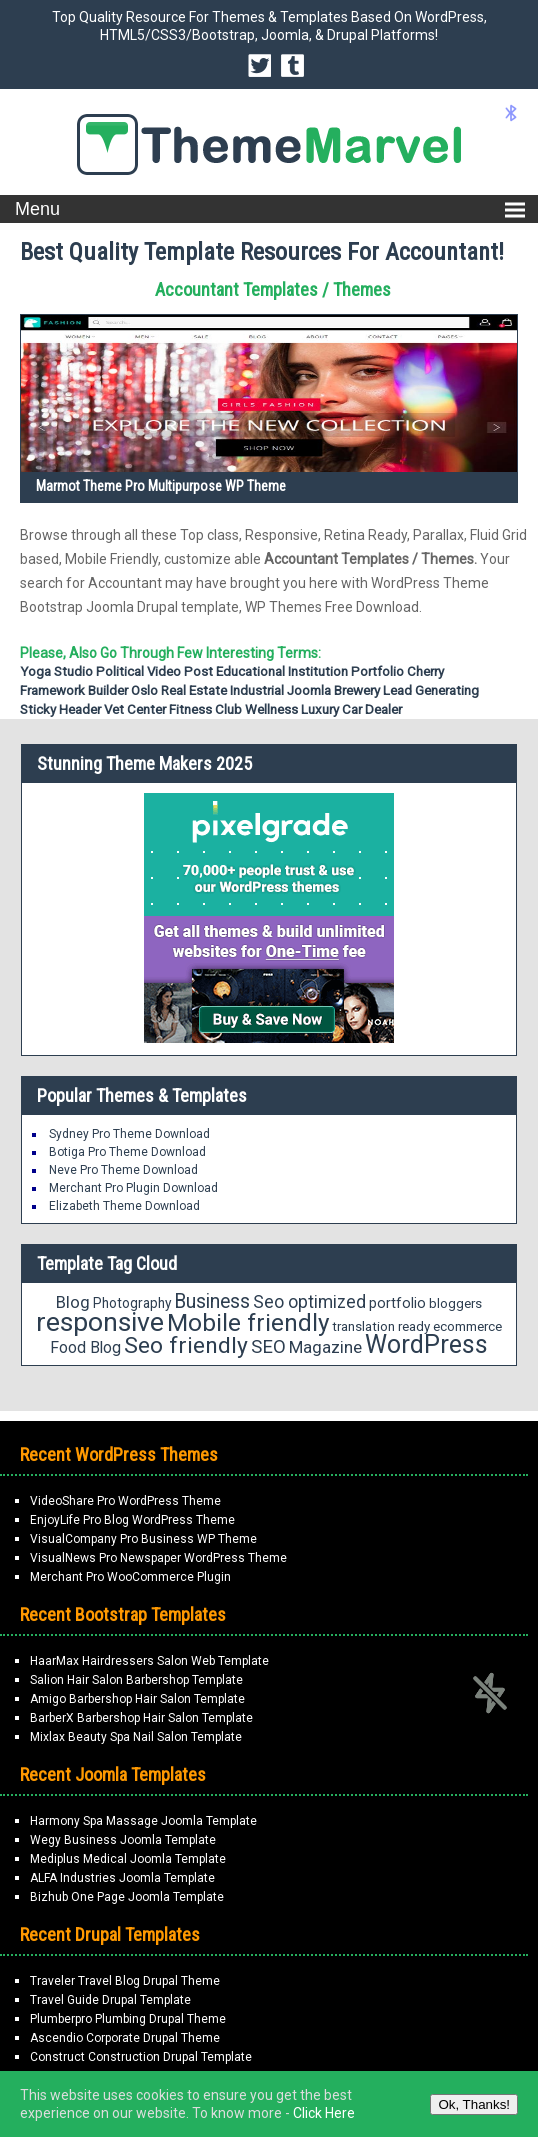 The width and height of the screenshot is (538, 2137). Describe the element at coordinates (490, 1693) in the screenshot. I see `disable camera flash` at that location.